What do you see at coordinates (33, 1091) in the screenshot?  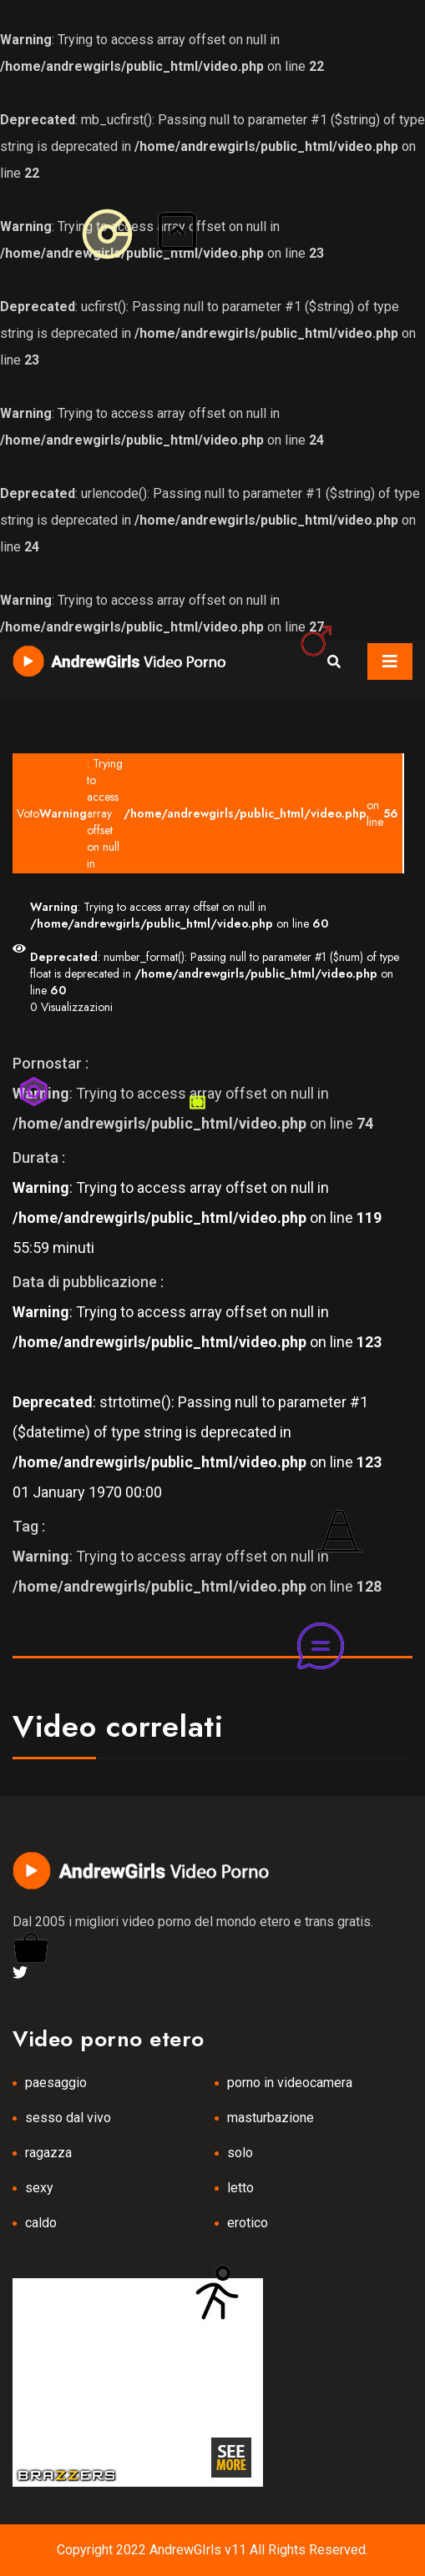 I see `access hardware or mechanical settings` at bounding box center [33, 1091].